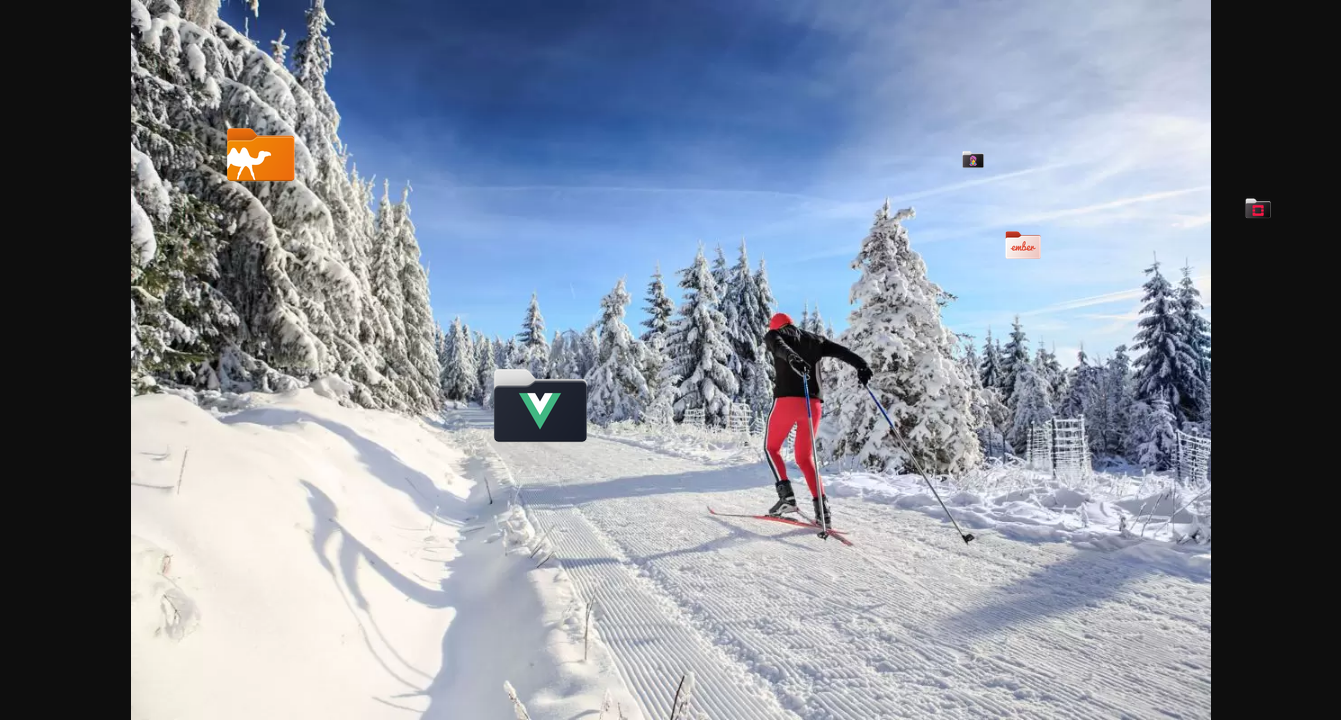 The width and height of the screenshot is (1341, 720). Describe the element at coordinates (1023, 246) in the screenshot. I see `open ember.js project folder` at that location.